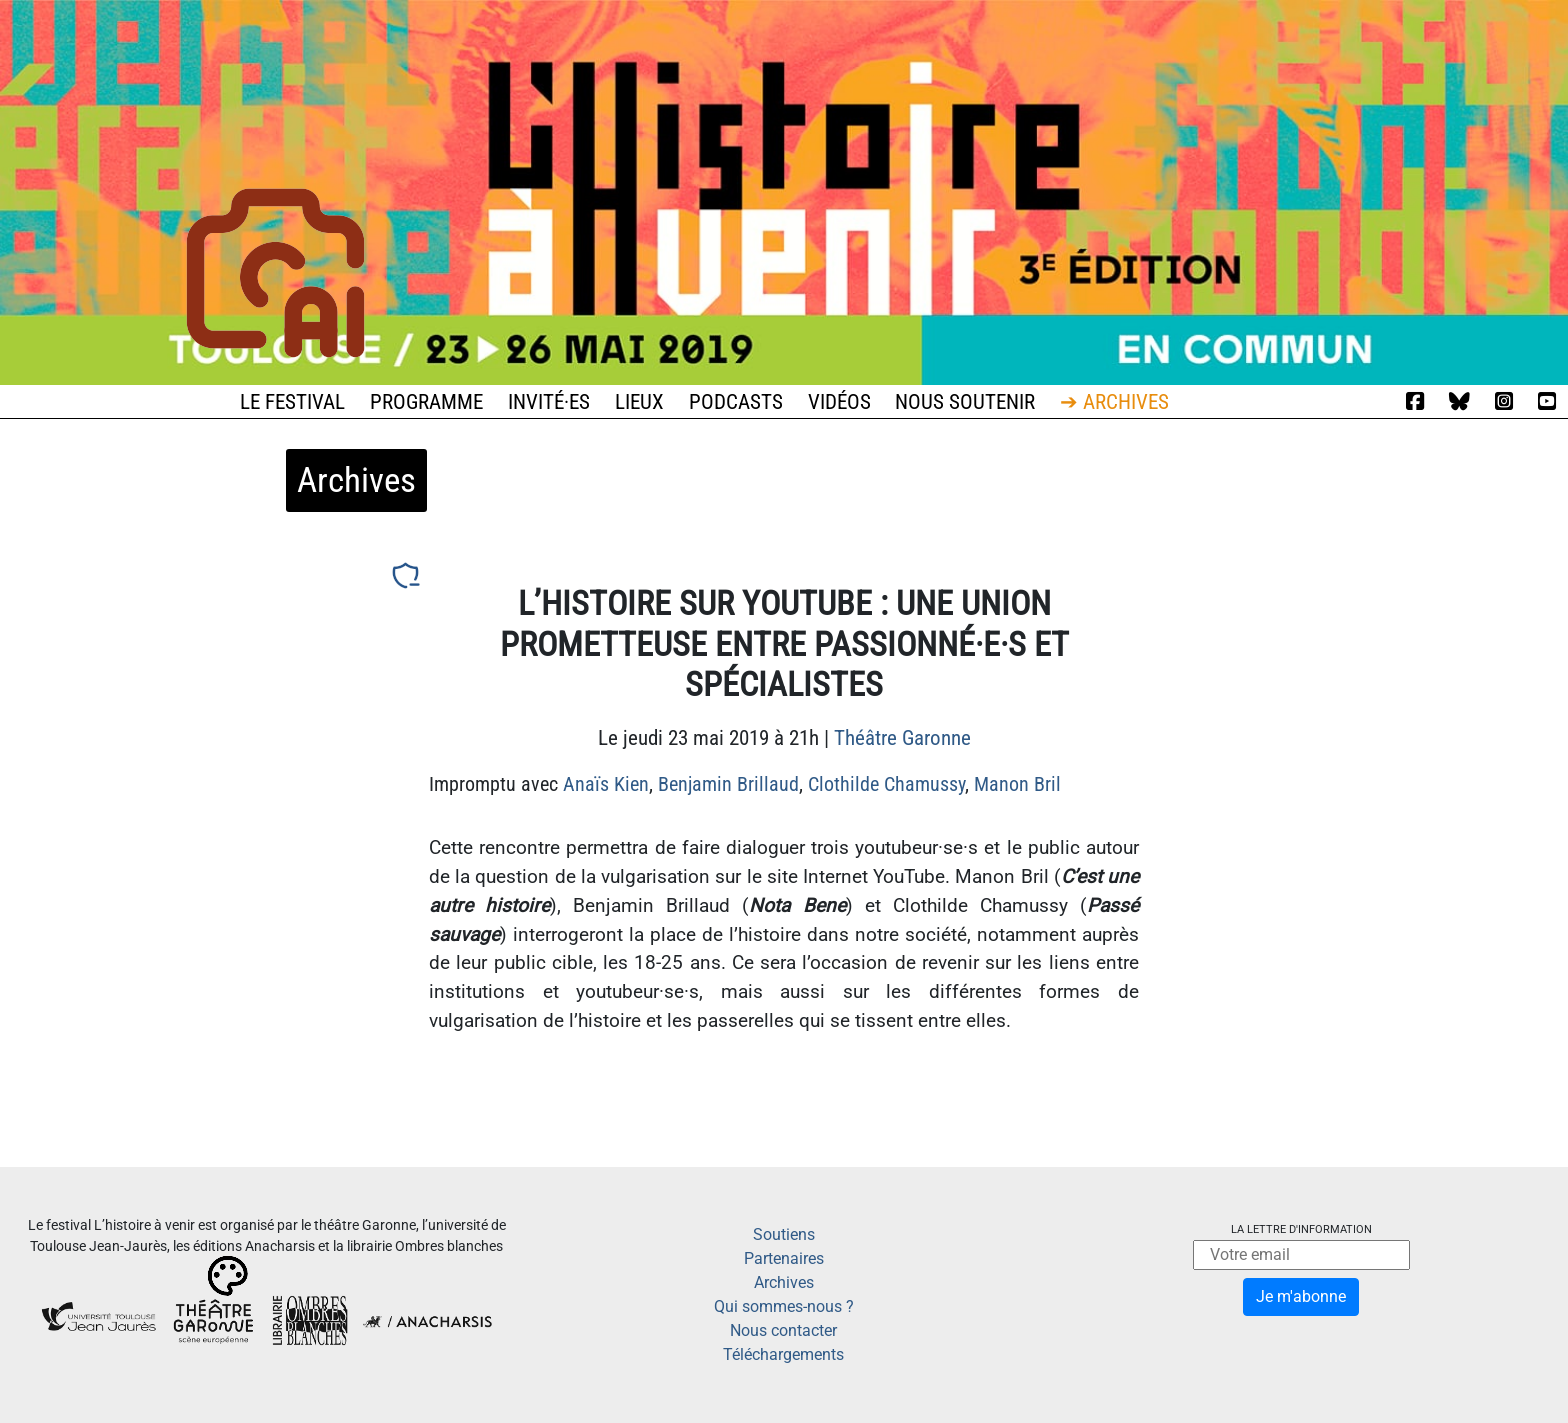 The image size is (1568, 1423). What do you see at coordinates (405, 575) in the screenshot?
I see `remove a security protection or permission` at bounding box center [405, 575].